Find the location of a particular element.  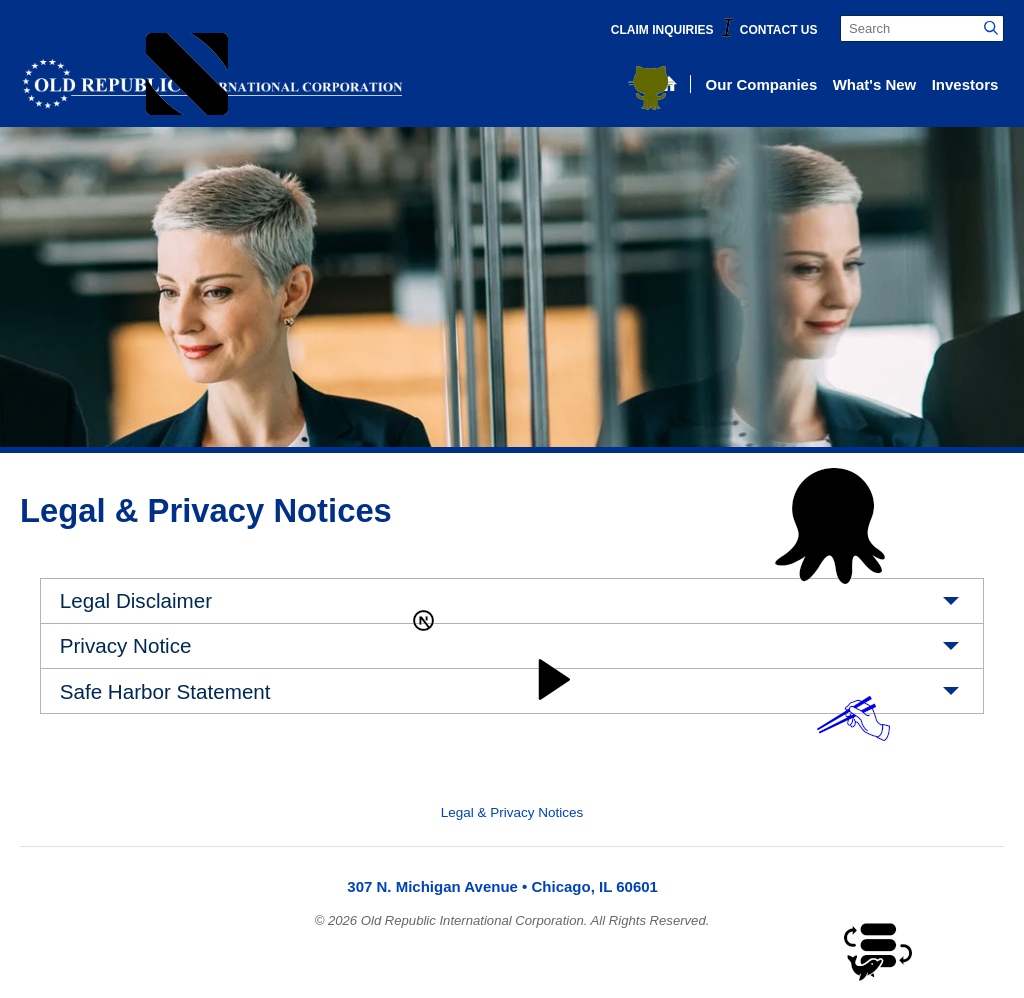

apply italic formatting to selected text is located at coordinates (727, 27).